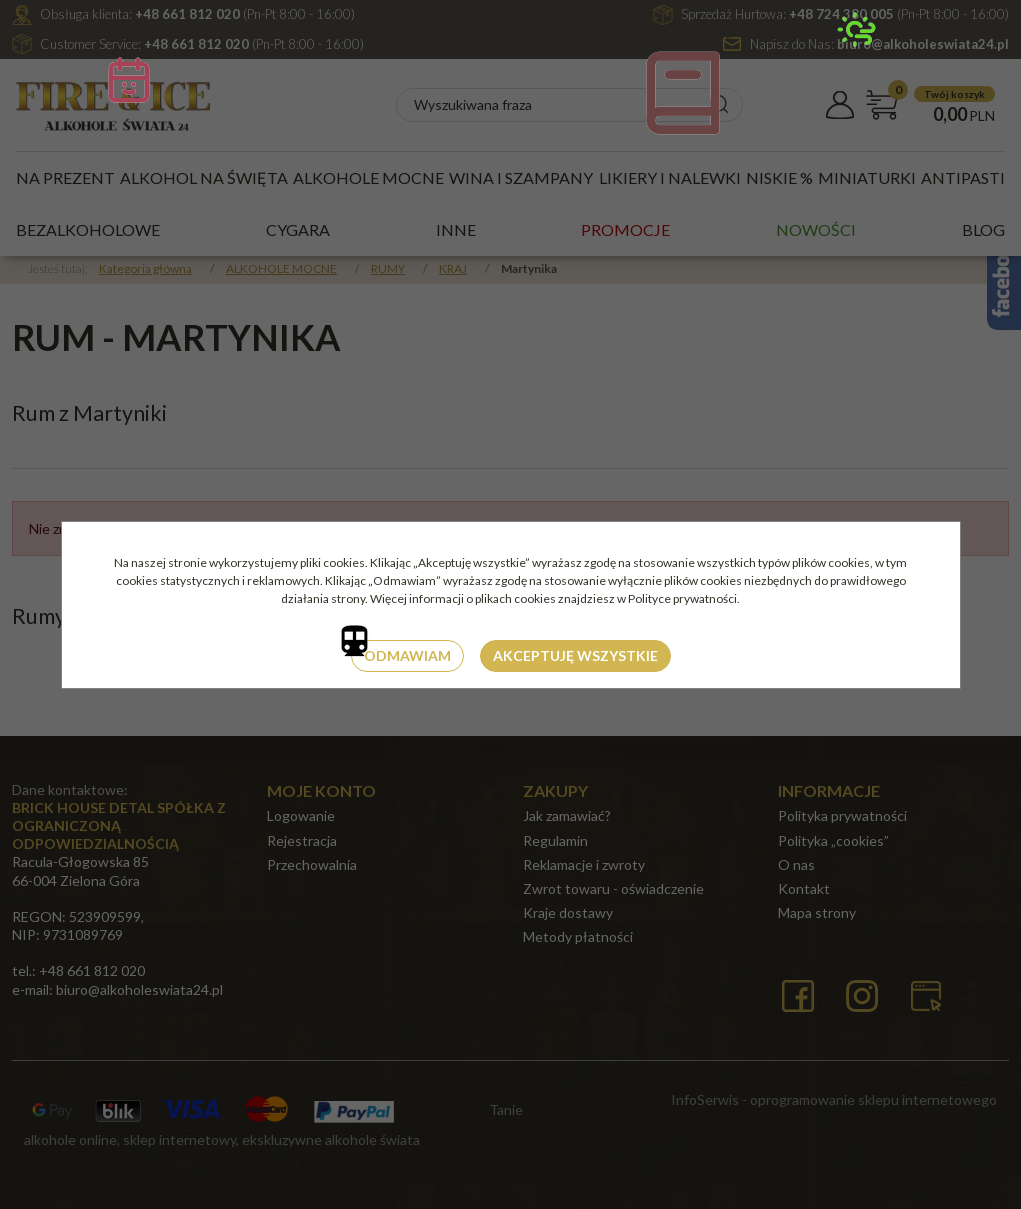 The height and width of the screenshot is (1209, 1021). Describe the element at coordinates (683, 93) in the screenshot. I see `open a book or reading app` at that location.